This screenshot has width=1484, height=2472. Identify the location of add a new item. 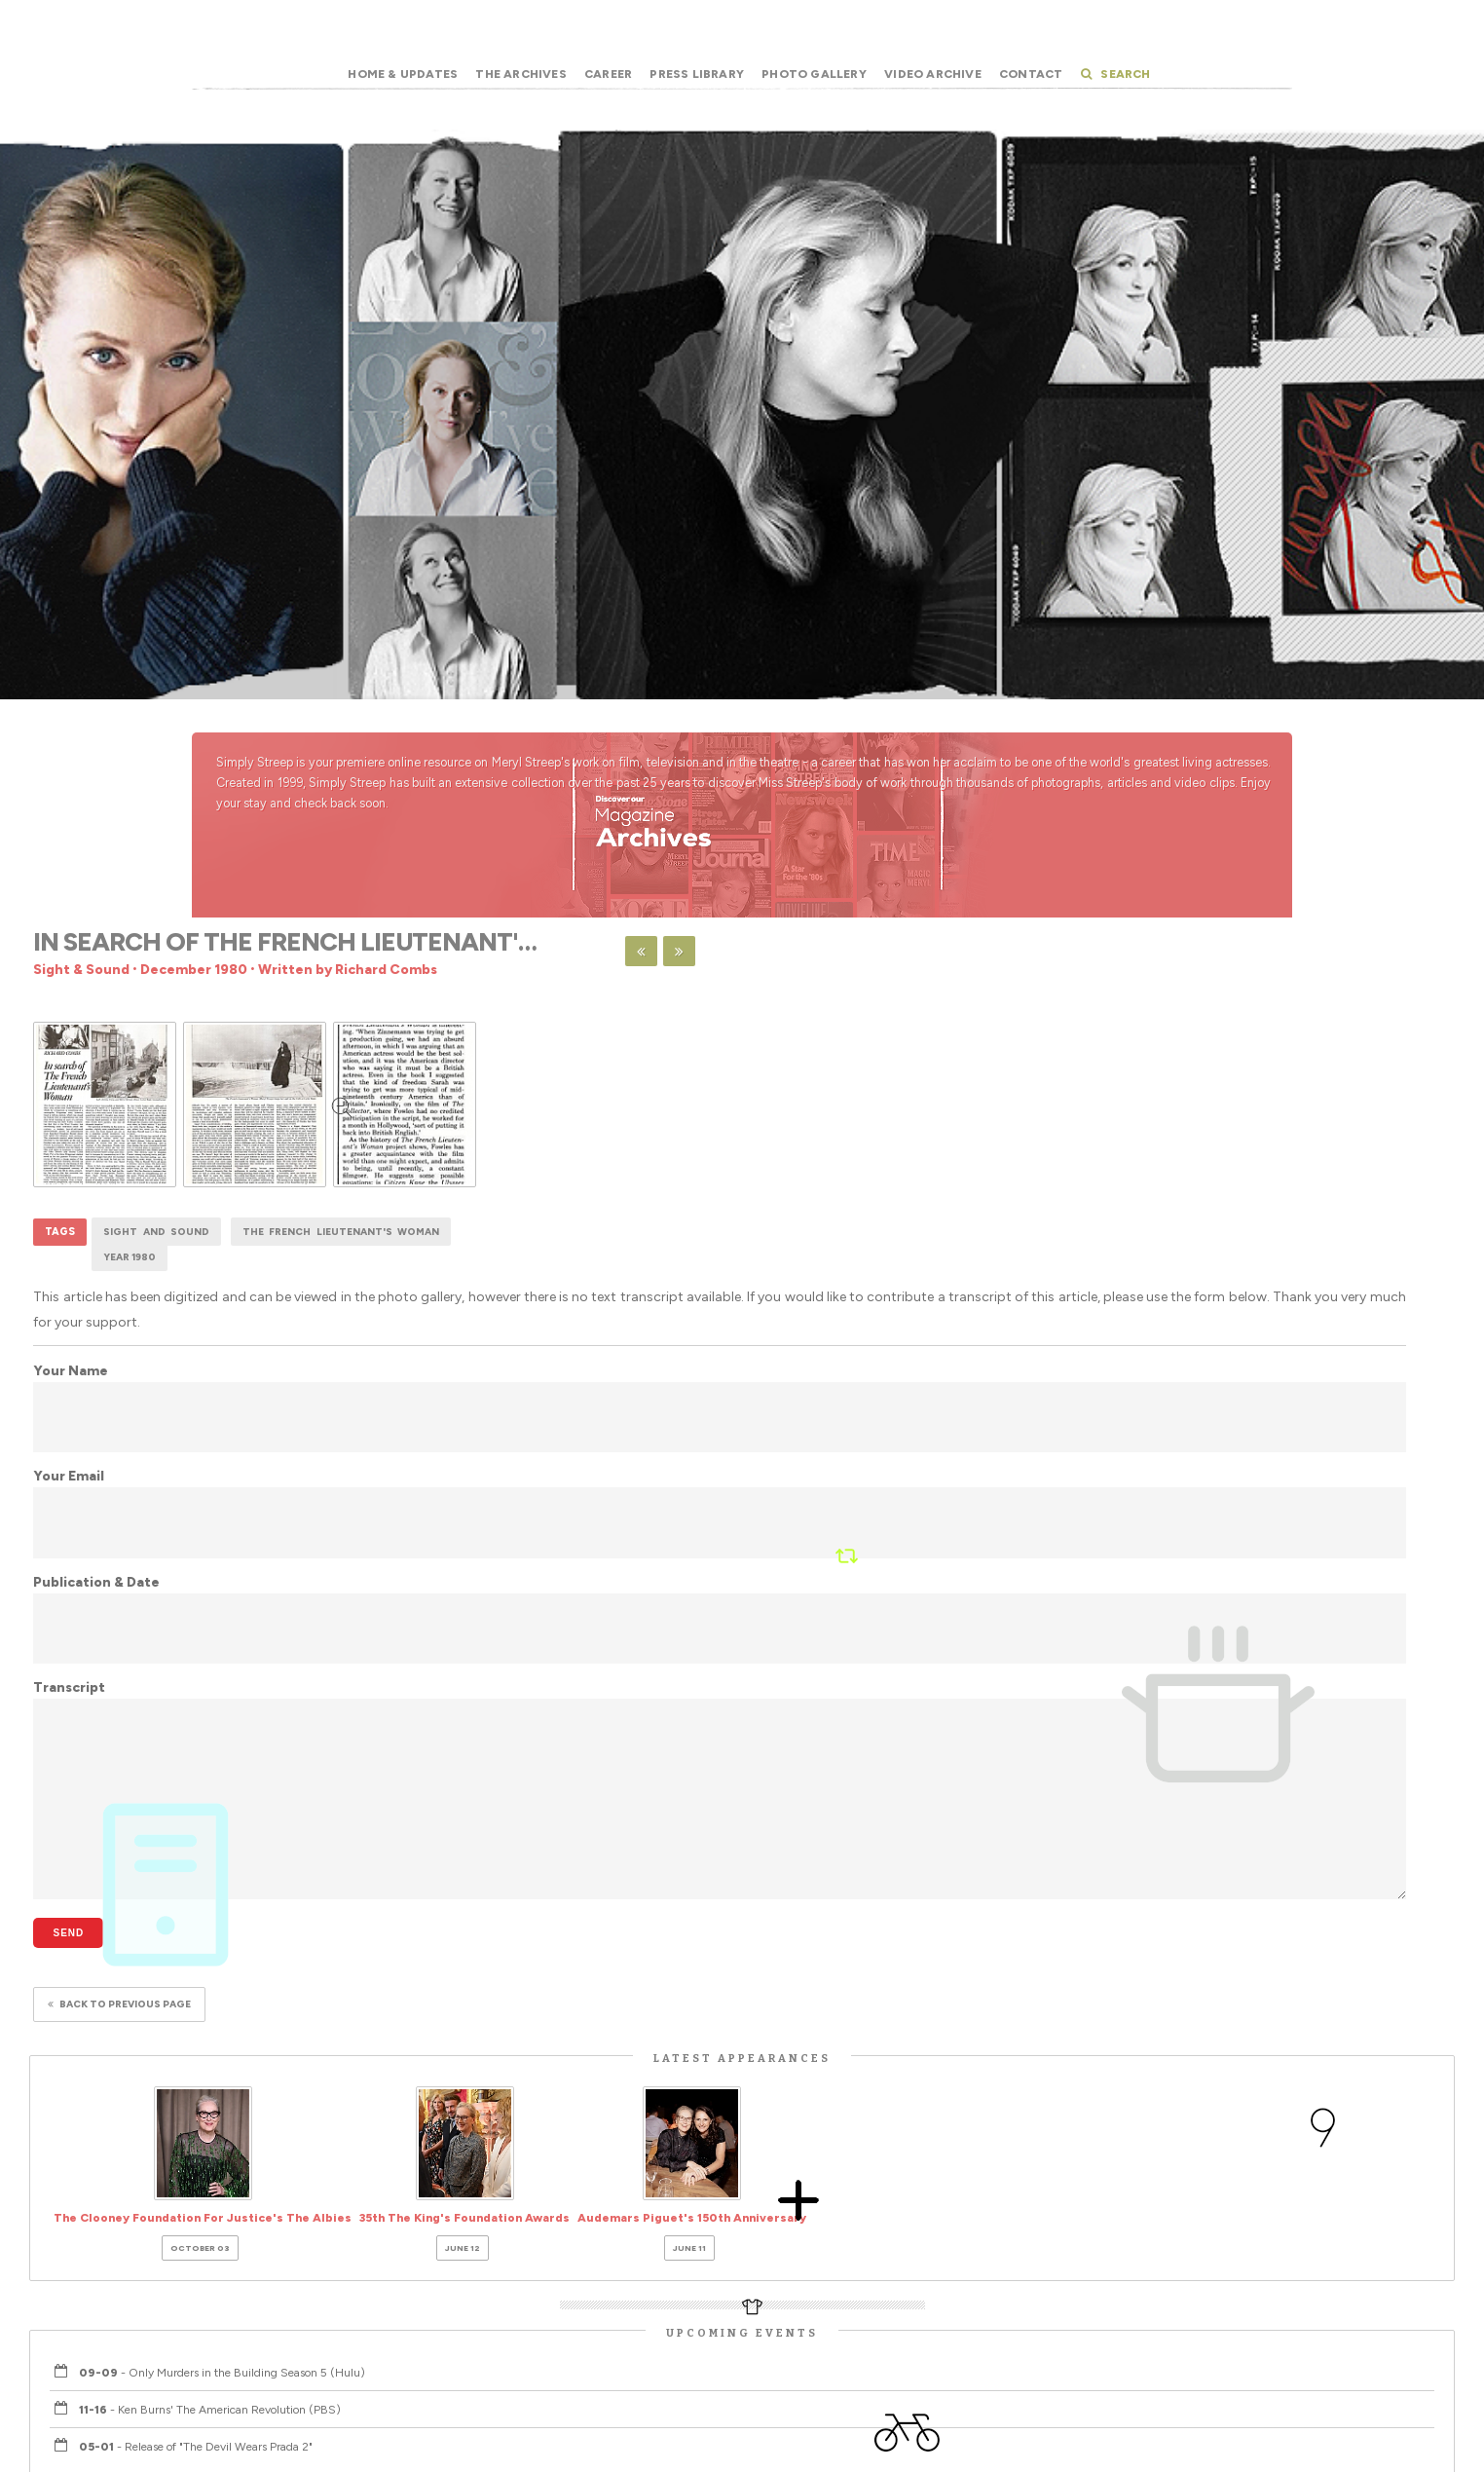
(798, 2200).